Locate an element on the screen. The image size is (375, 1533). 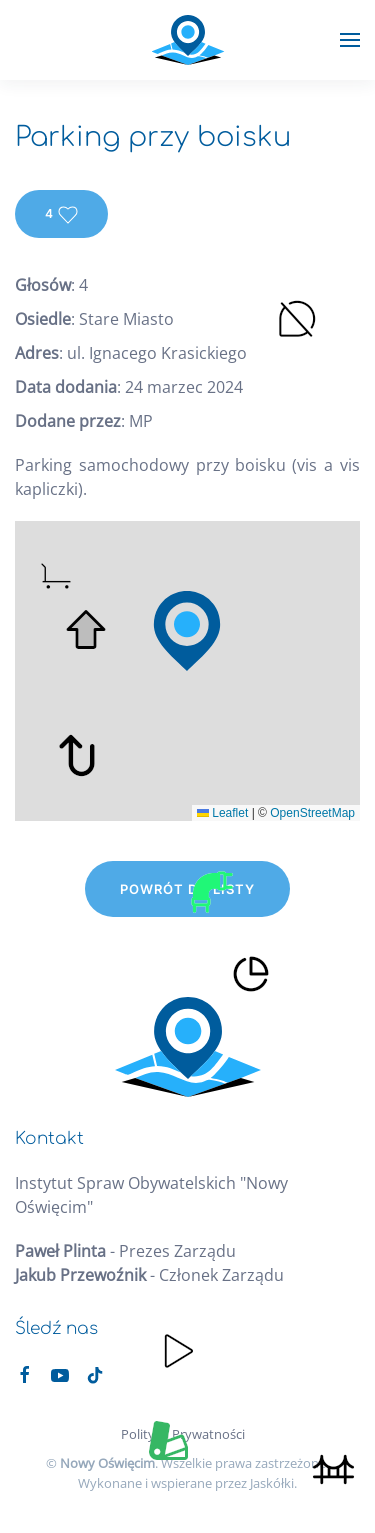
view shopping cart is located at coordinates (55, 574).